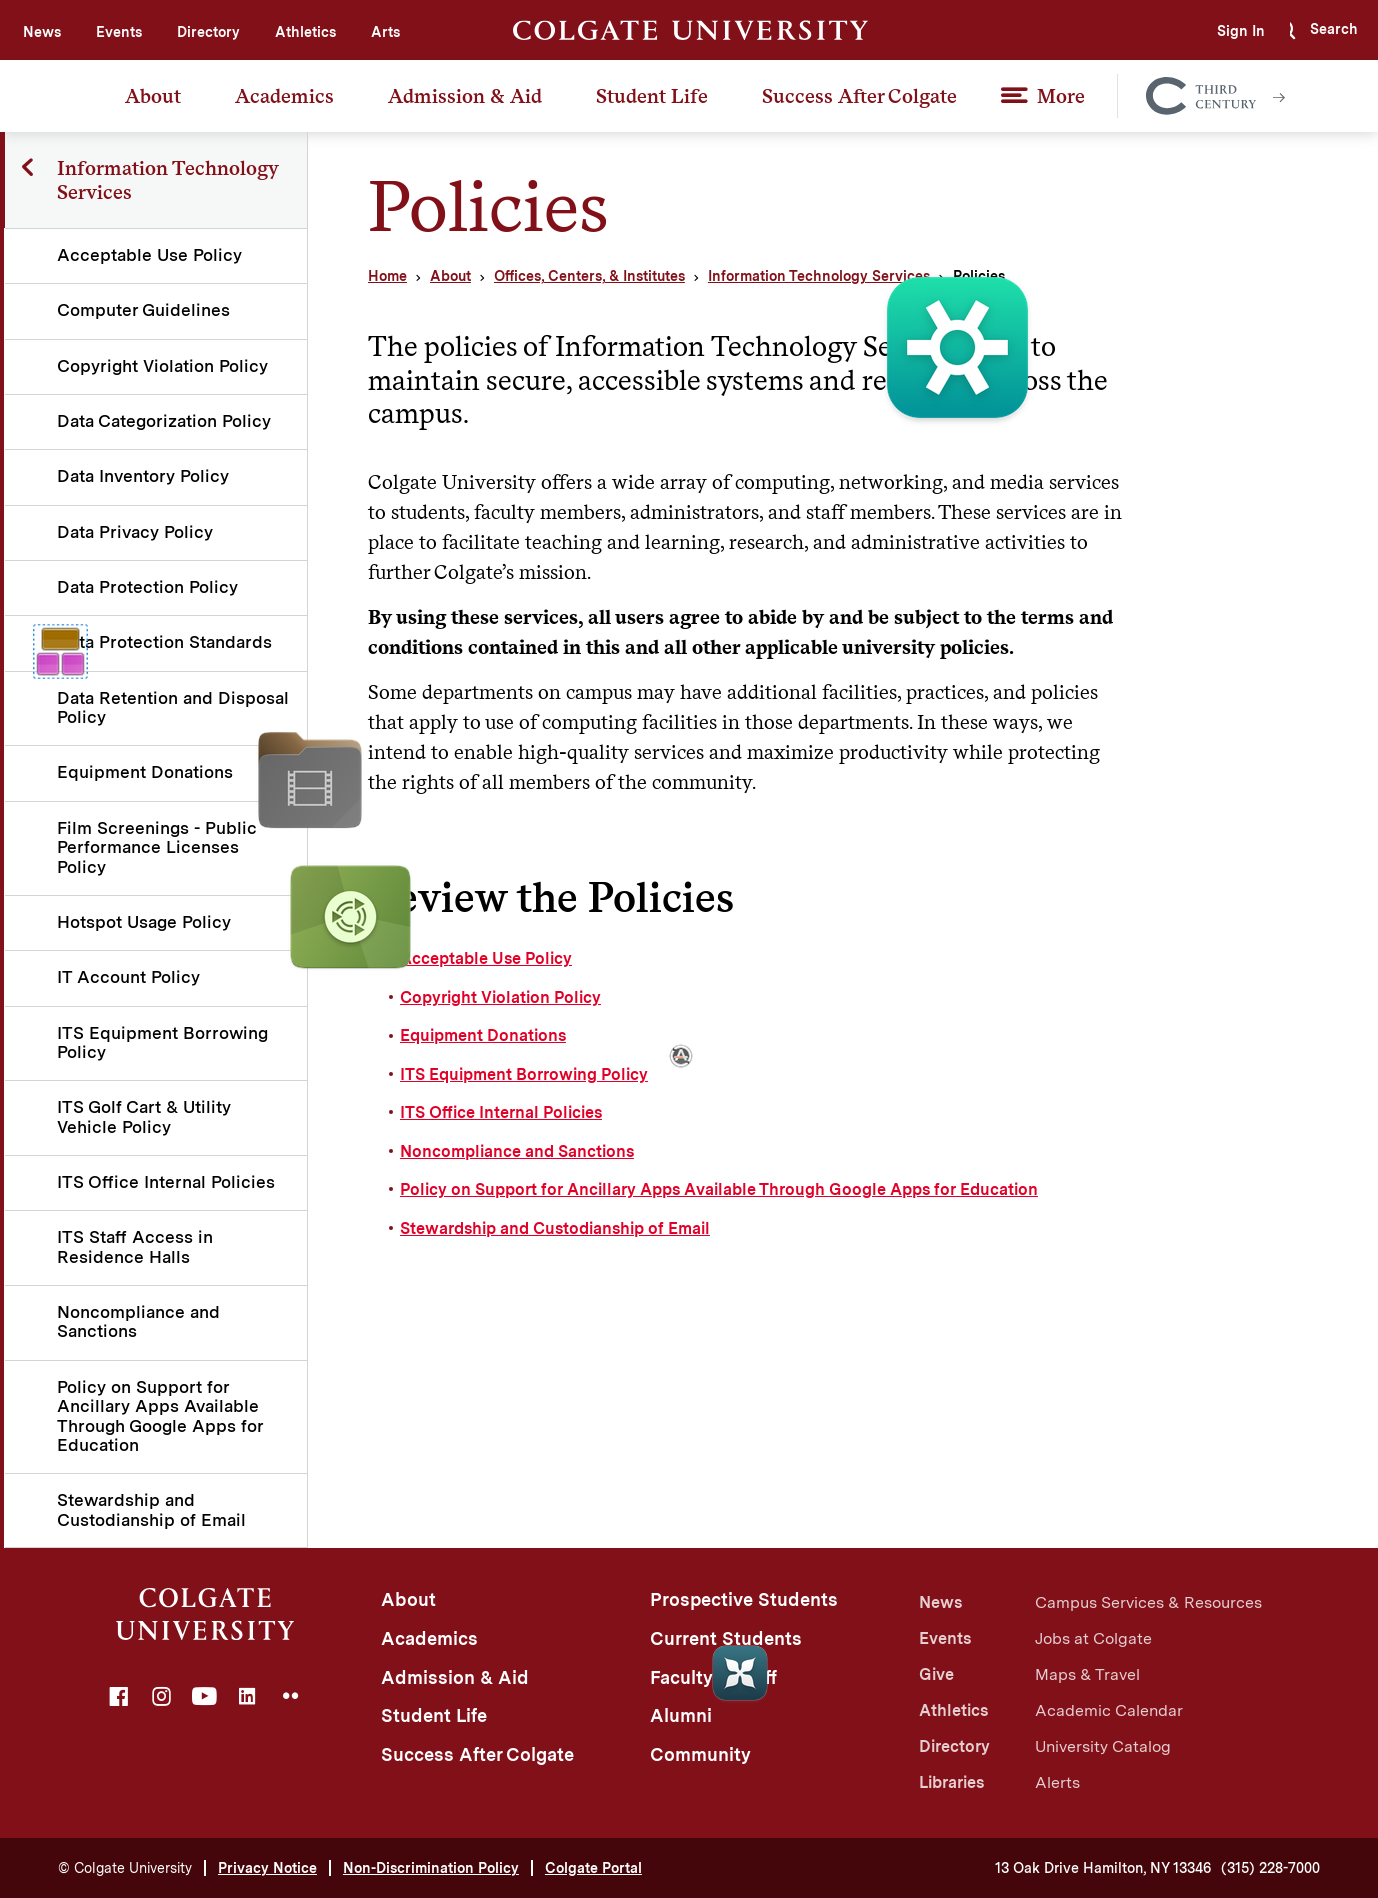 The height and width of the screenshot is (1898, 1378). What do you see at coordinates (957, 347) in the screenshot?
I see `open solaar app for managing logitech wireless devices` at bounding box center [957, 347].